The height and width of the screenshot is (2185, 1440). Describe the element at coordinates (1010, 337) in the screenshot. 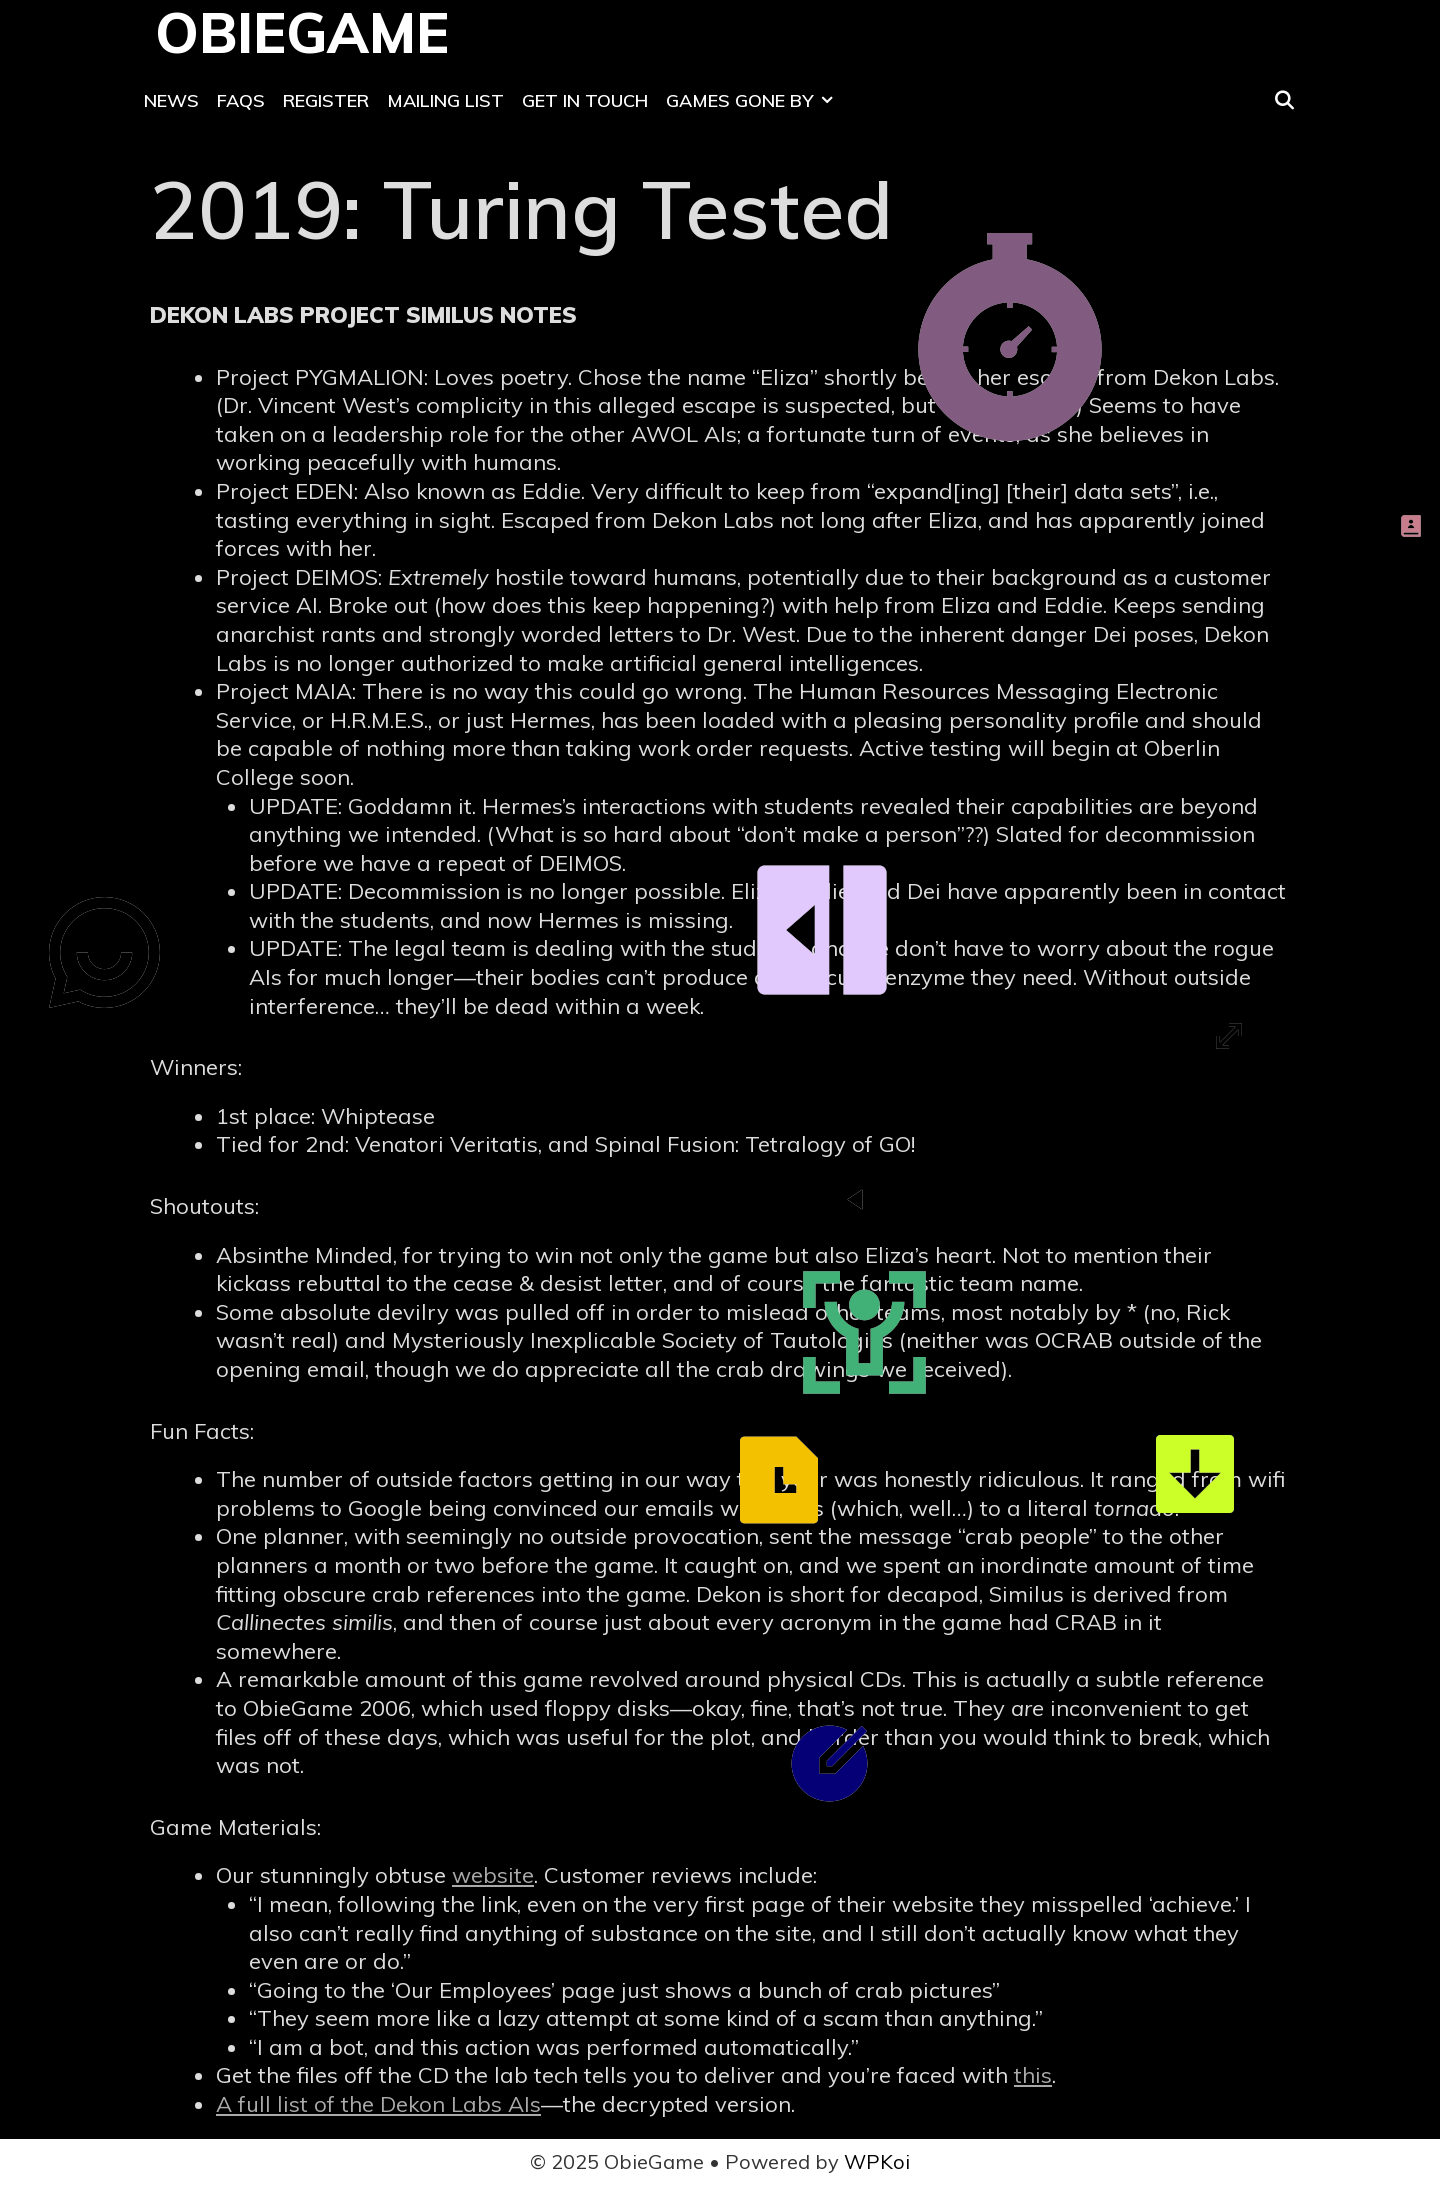

I see `Fastly CDN service logo` at that location.